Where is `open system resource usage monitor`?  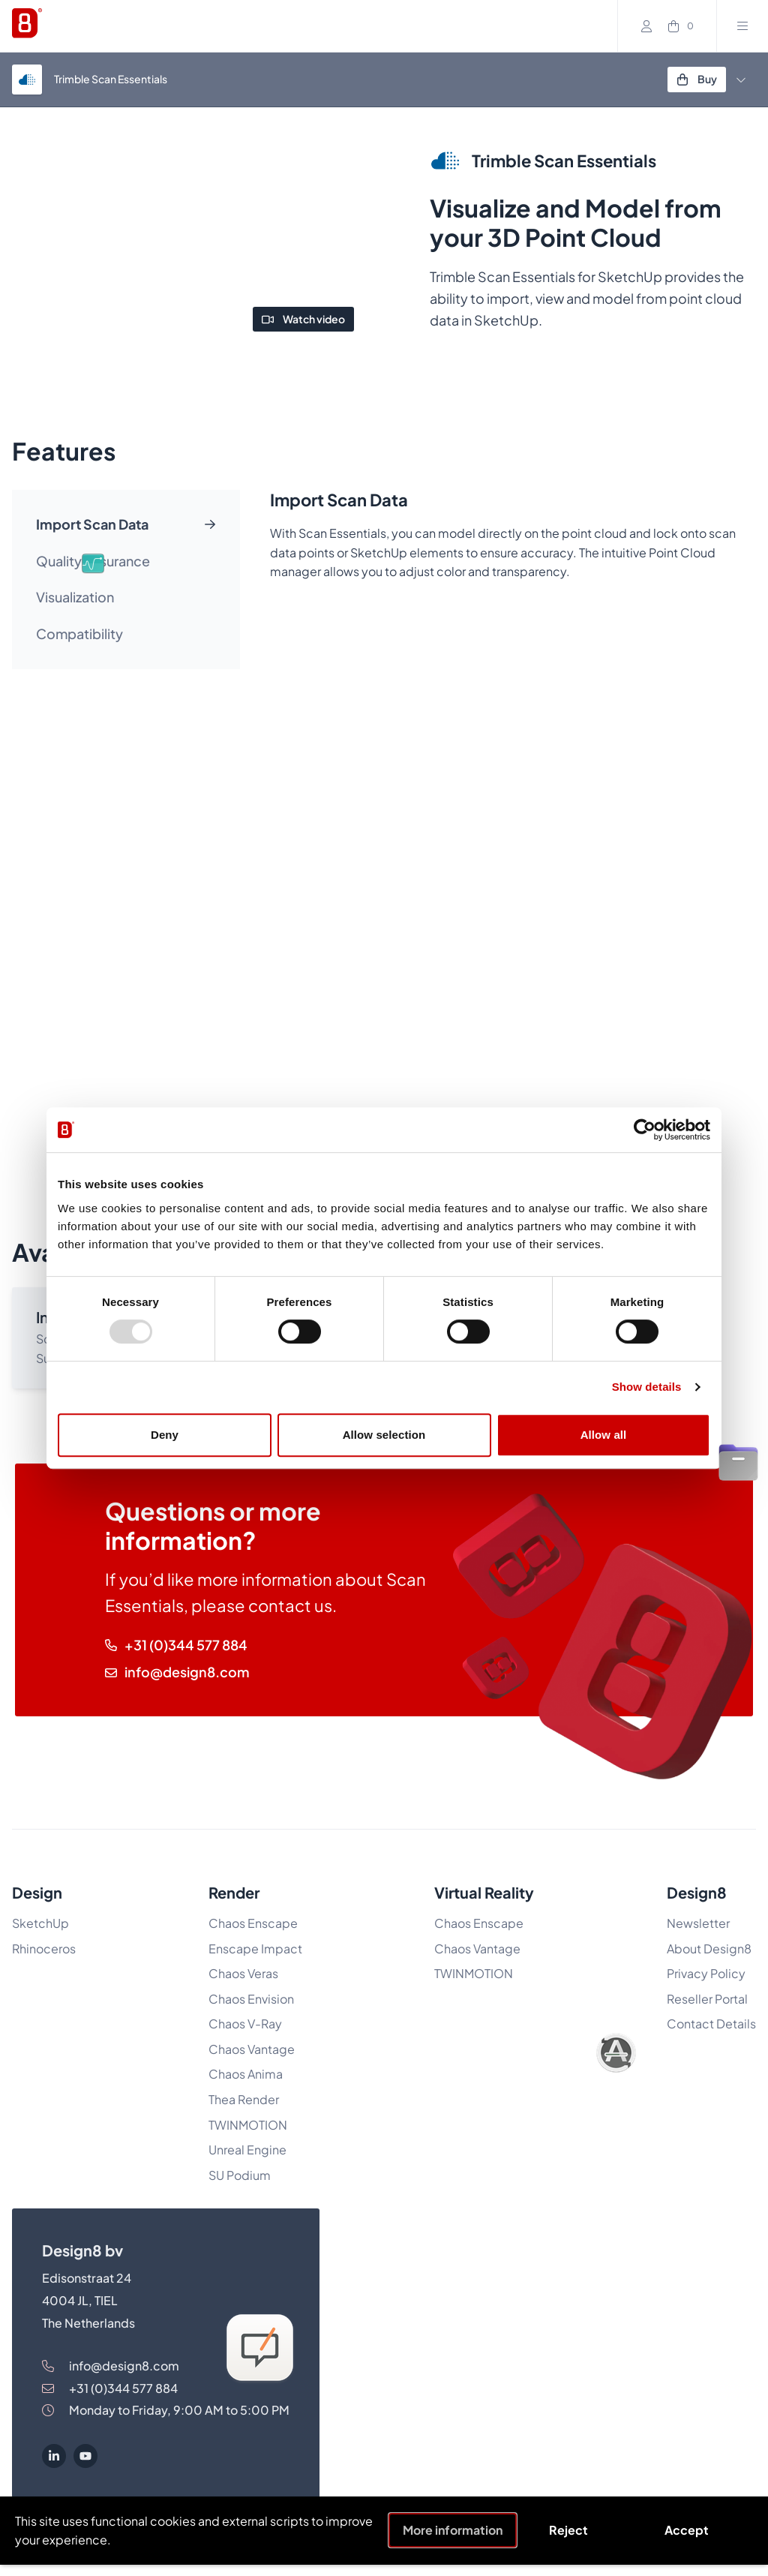
open system resource usage monitor is located at coordinates (93, 563).